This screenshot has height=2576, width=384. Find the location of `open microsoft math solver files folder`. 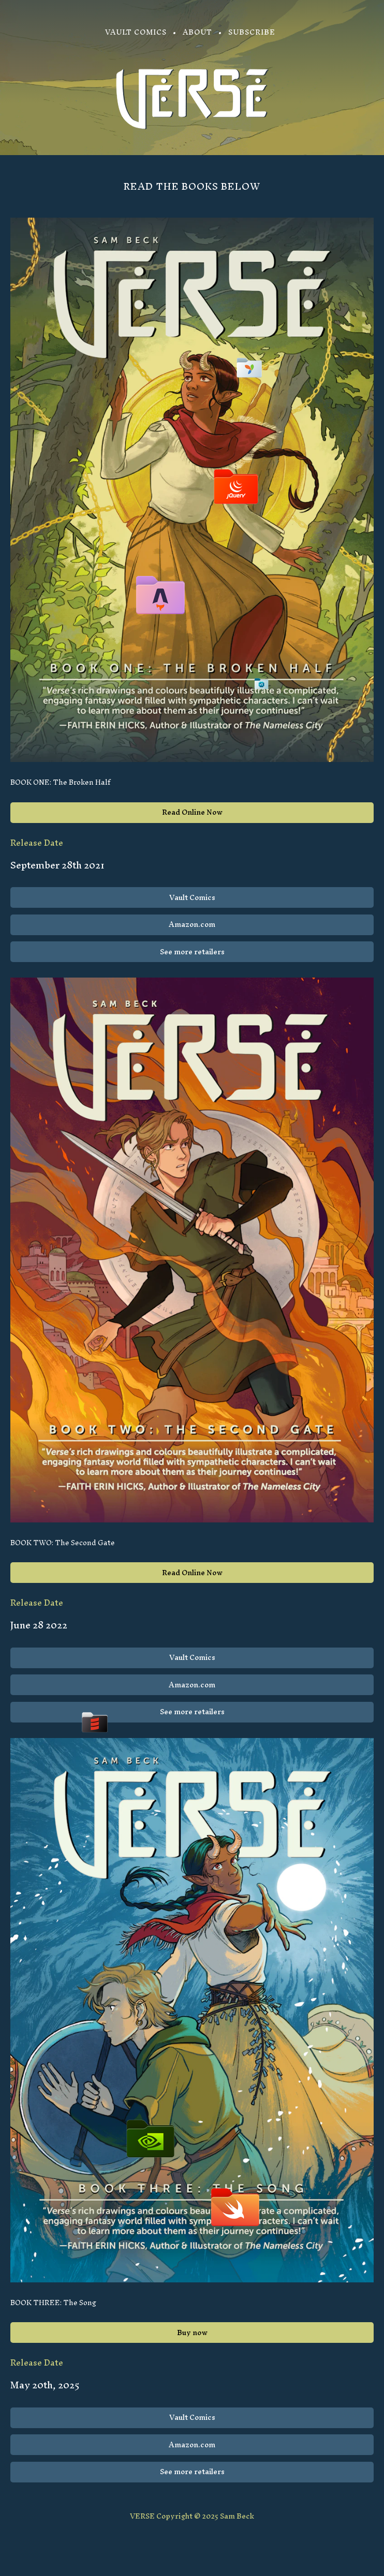

open microsoft math solver files folder is located at coordinates (261, 684).